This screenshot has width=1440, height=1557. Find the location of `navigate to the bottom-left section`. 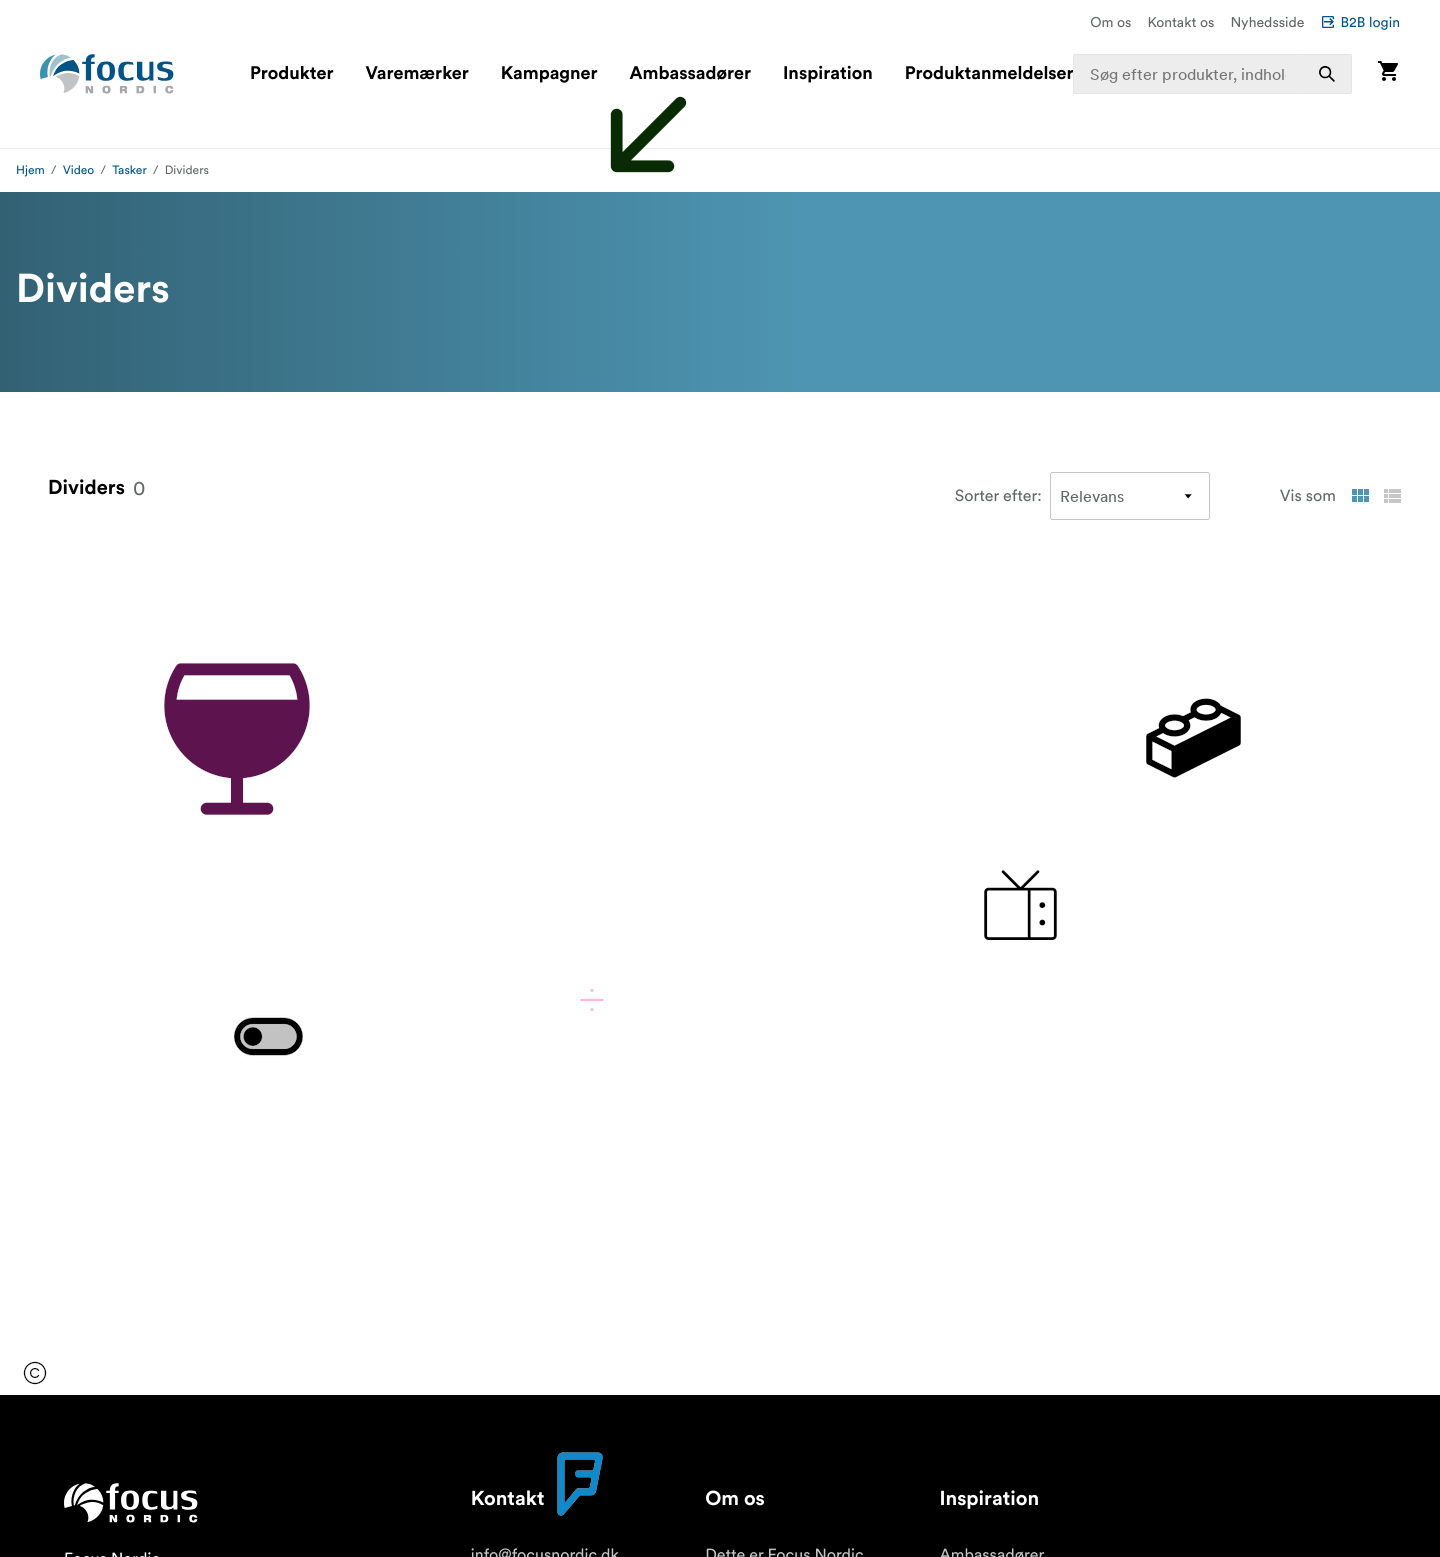

navigate to the bottom-left section is located at coordinates (648, 134).